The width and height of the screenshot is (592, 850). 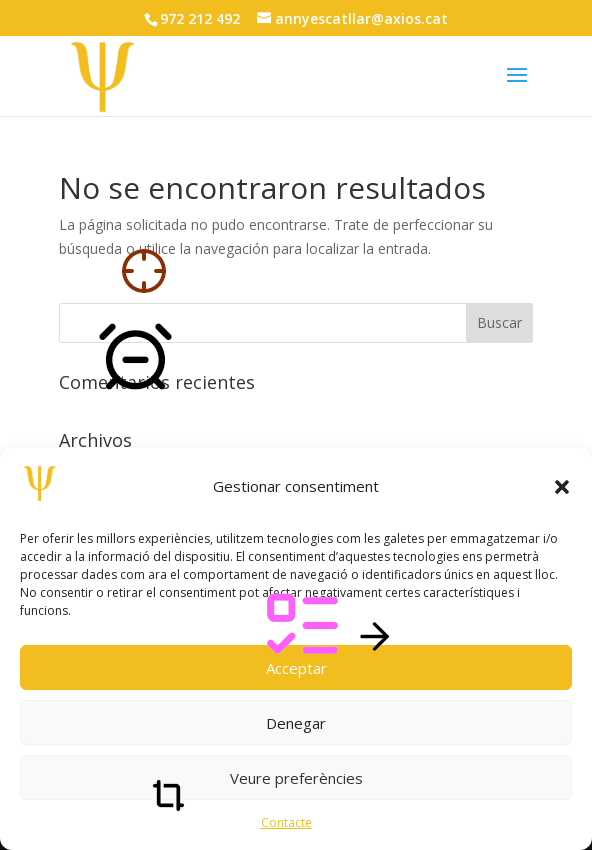 I want to click on center map on current location, so click(x=144, y=271).